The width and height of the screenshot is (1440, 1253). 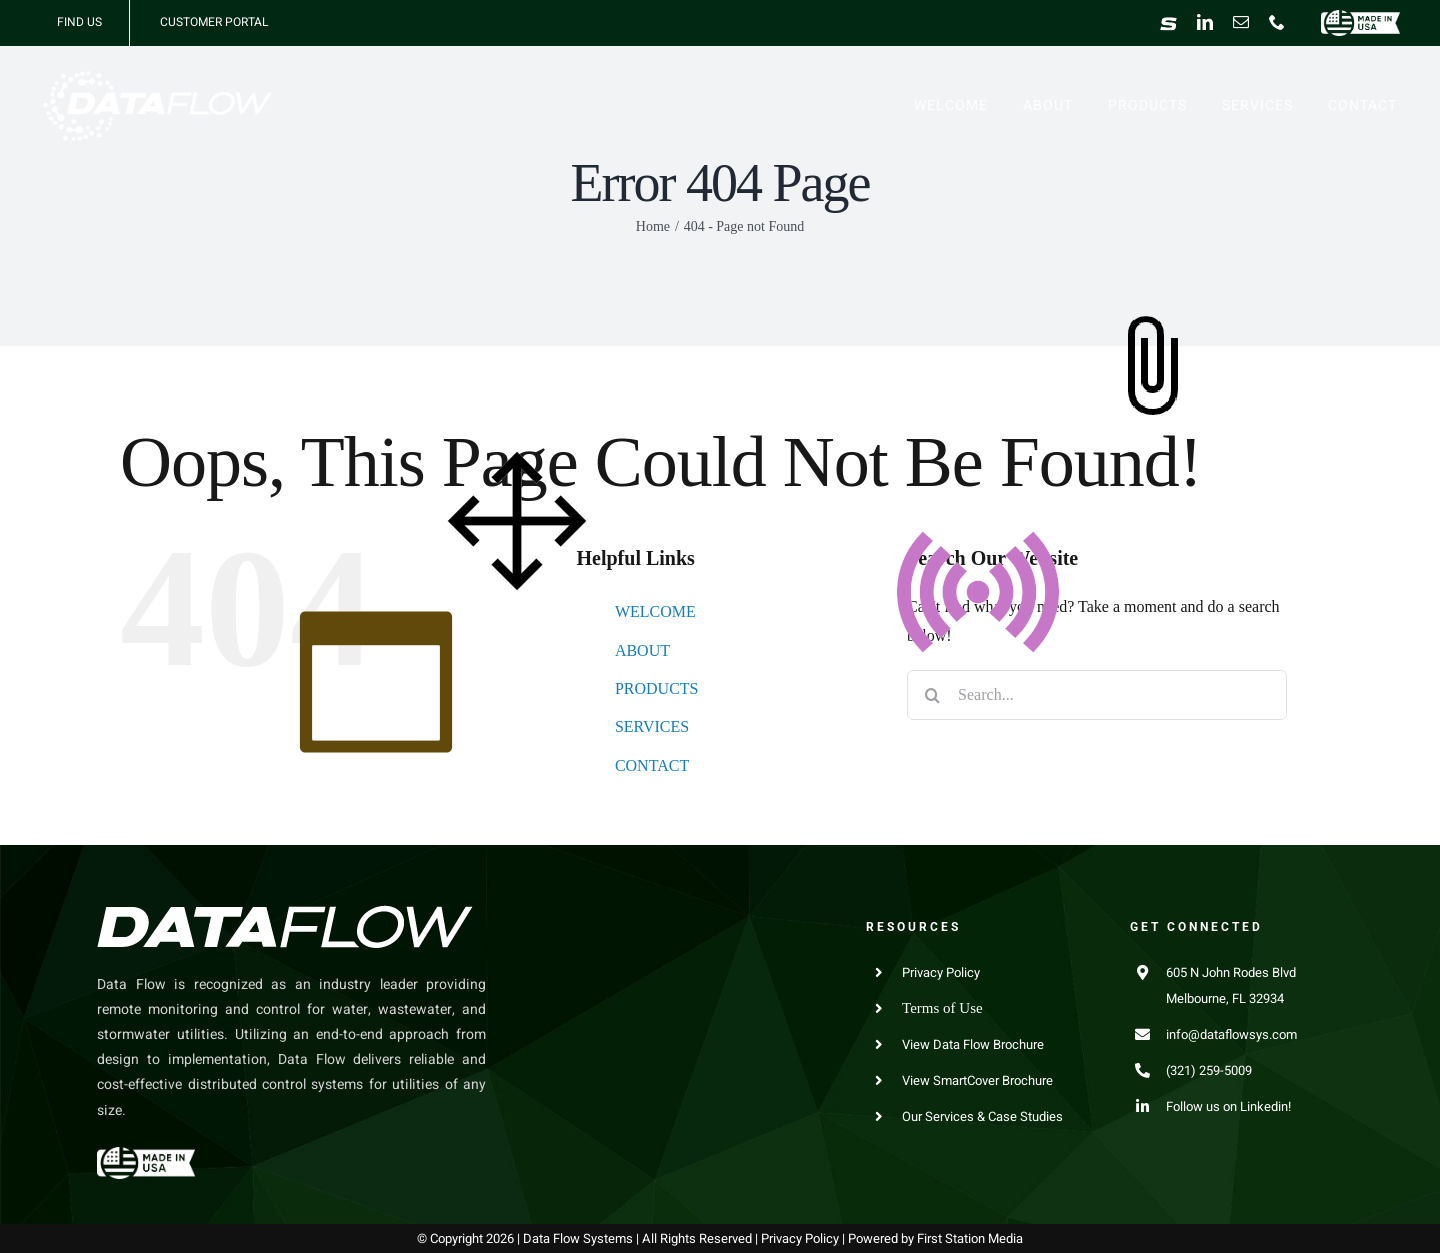 What do you see at coordinates (517, 521) in the screenshot?
I see `move or reposition an element` at bounding box center [517, 521].